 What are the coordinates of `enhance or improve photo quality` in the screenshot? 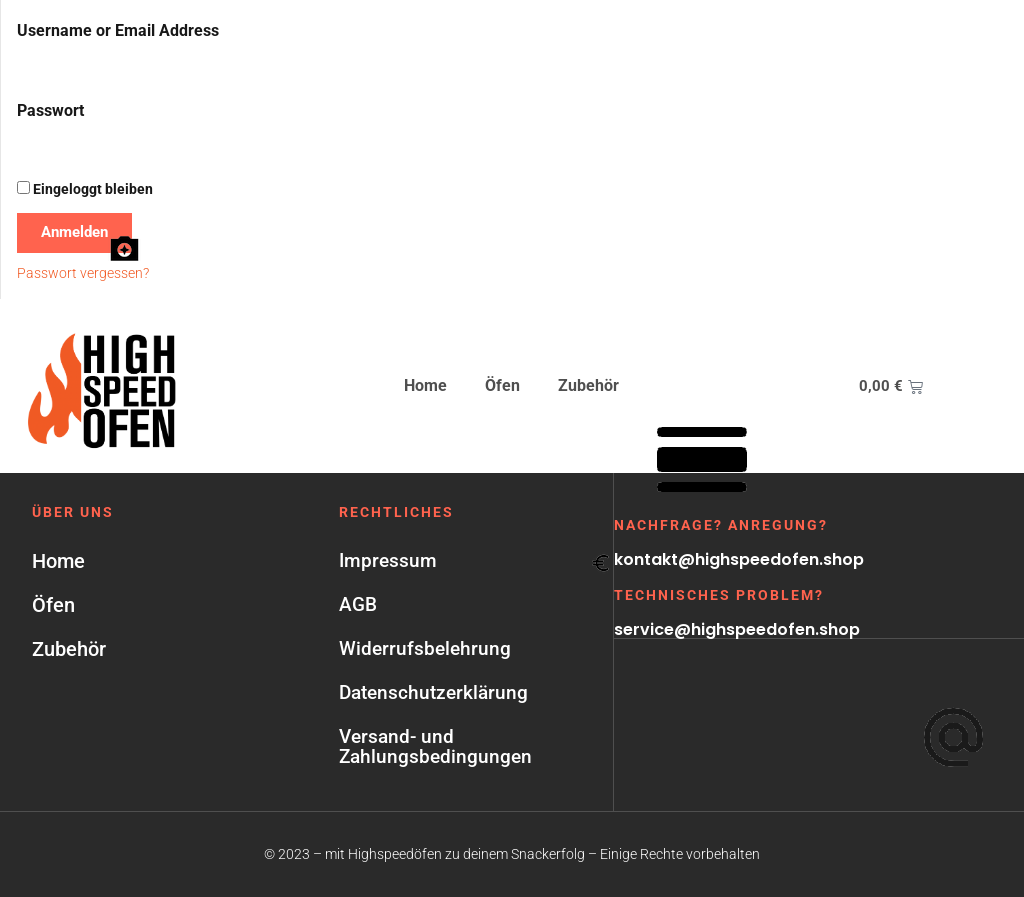 It's located at (124, 248).